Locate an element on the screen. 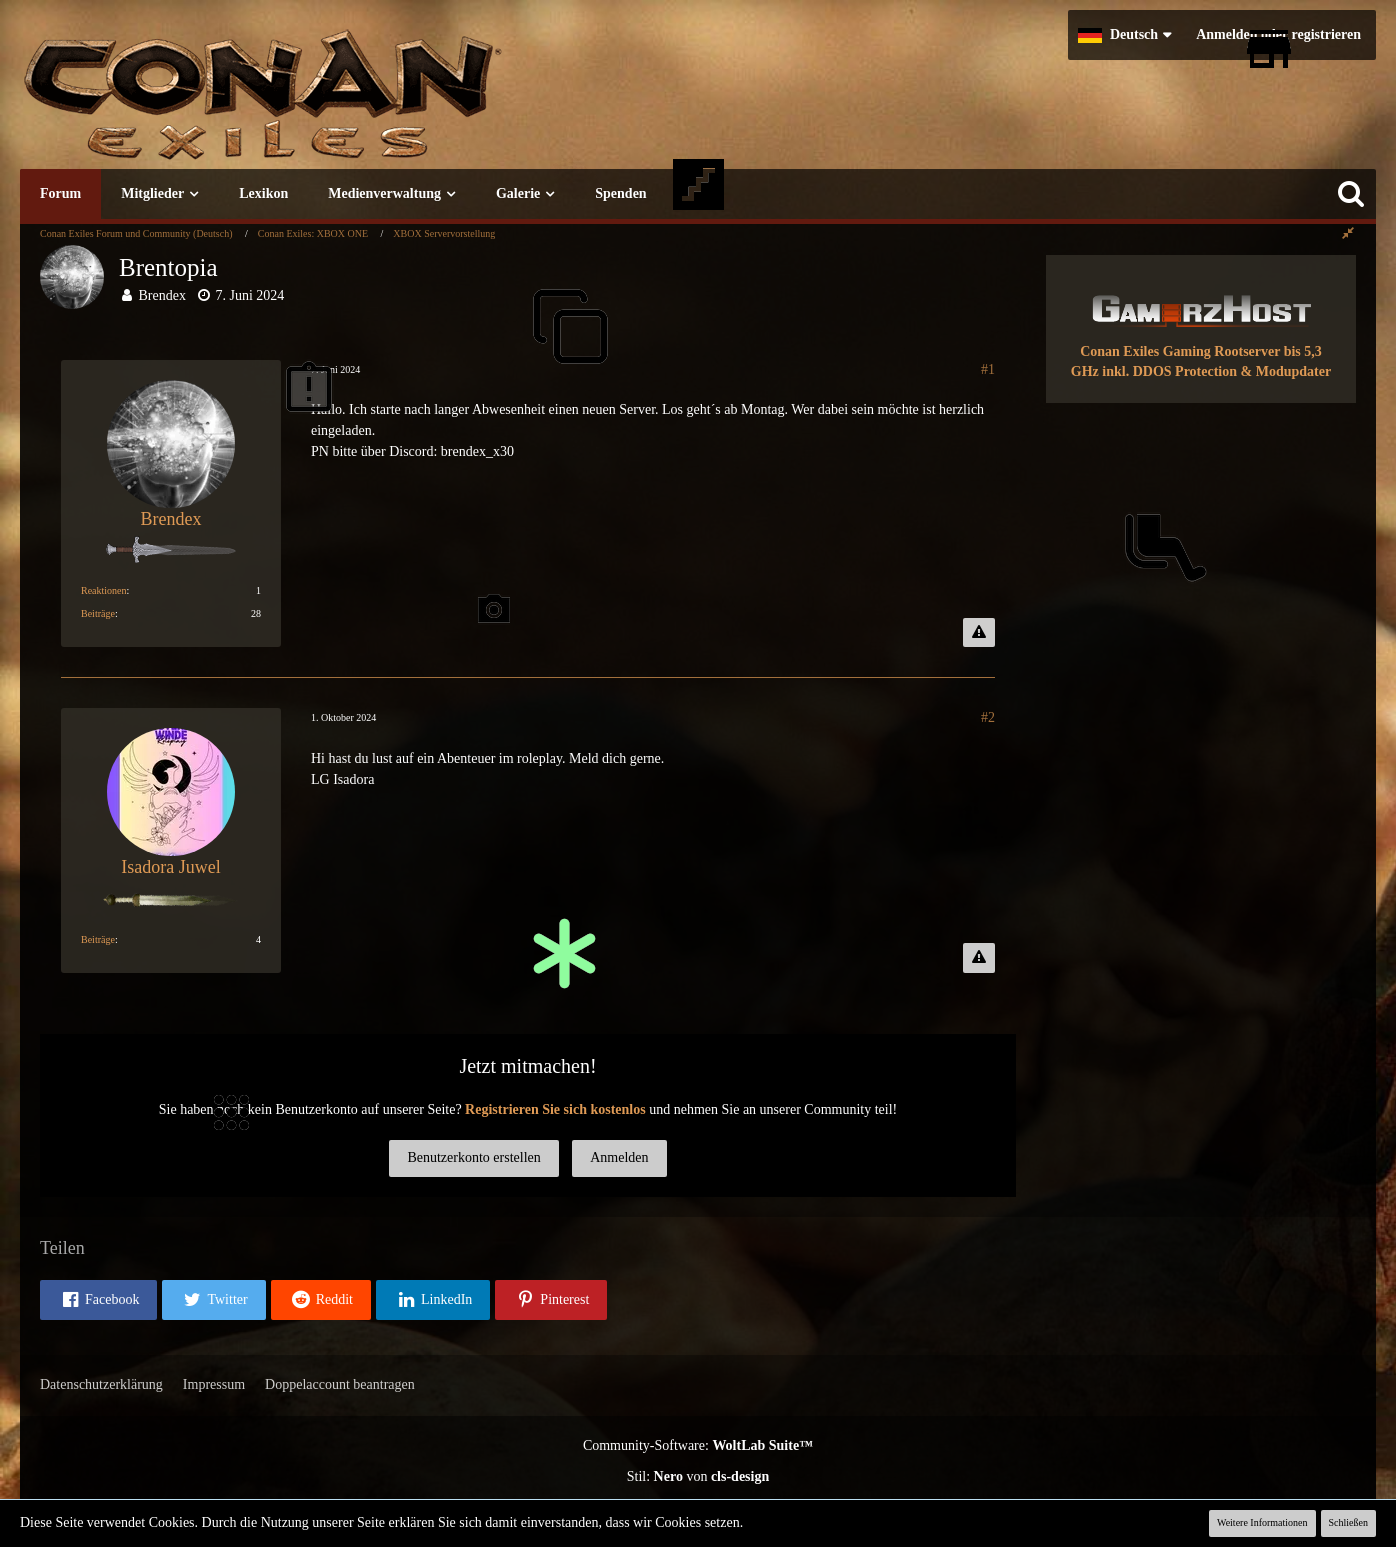  copy to clipboard is located at coordinates (570, 326).